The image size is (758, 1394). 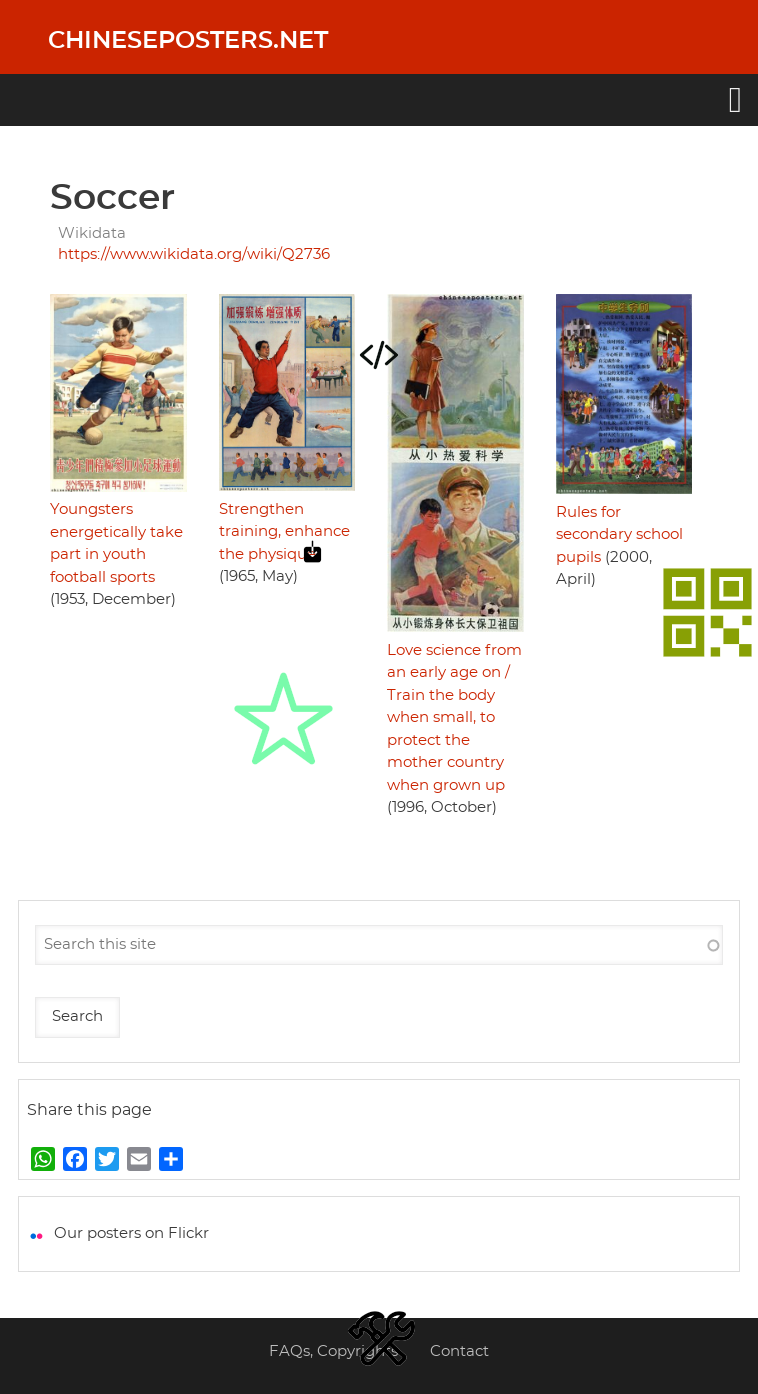 What do you see at coordinates (707, 612) in the screenshot?
I see `scan or generate a QR code` at bounding box center [707, 612].